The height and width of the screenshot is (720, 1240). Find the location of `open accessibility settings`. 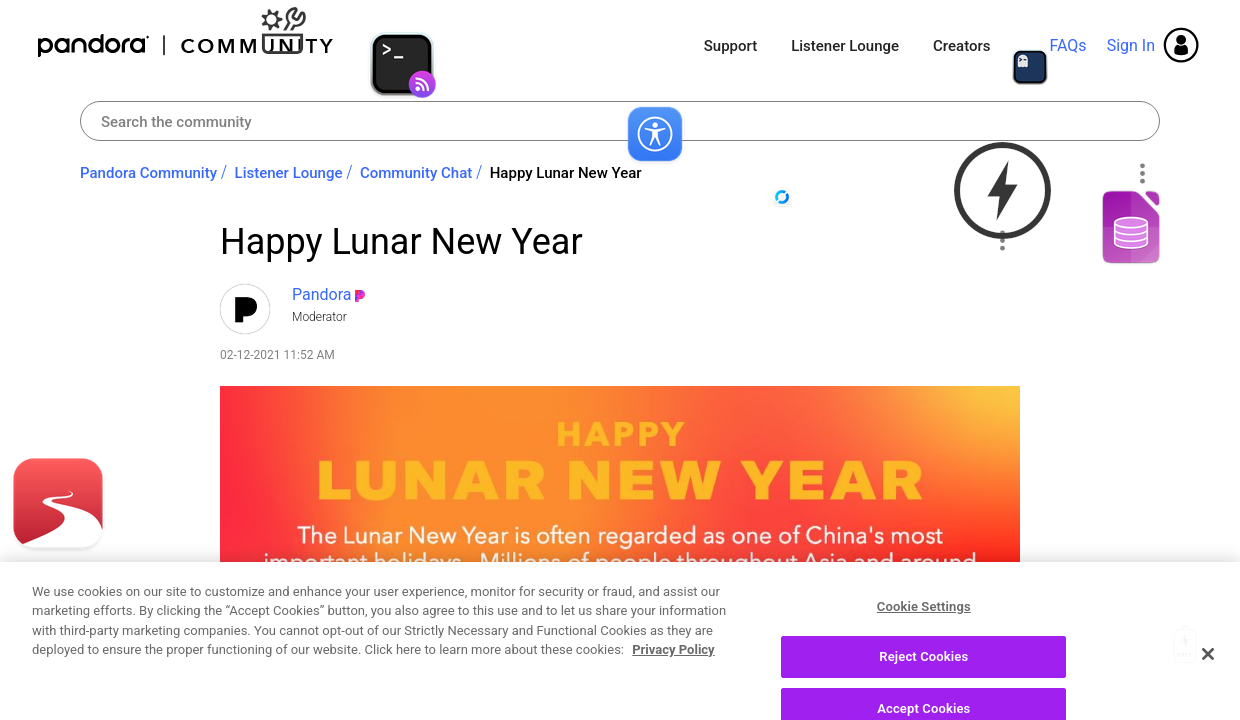

open accessibility settings is located at coordinates (655, 135).